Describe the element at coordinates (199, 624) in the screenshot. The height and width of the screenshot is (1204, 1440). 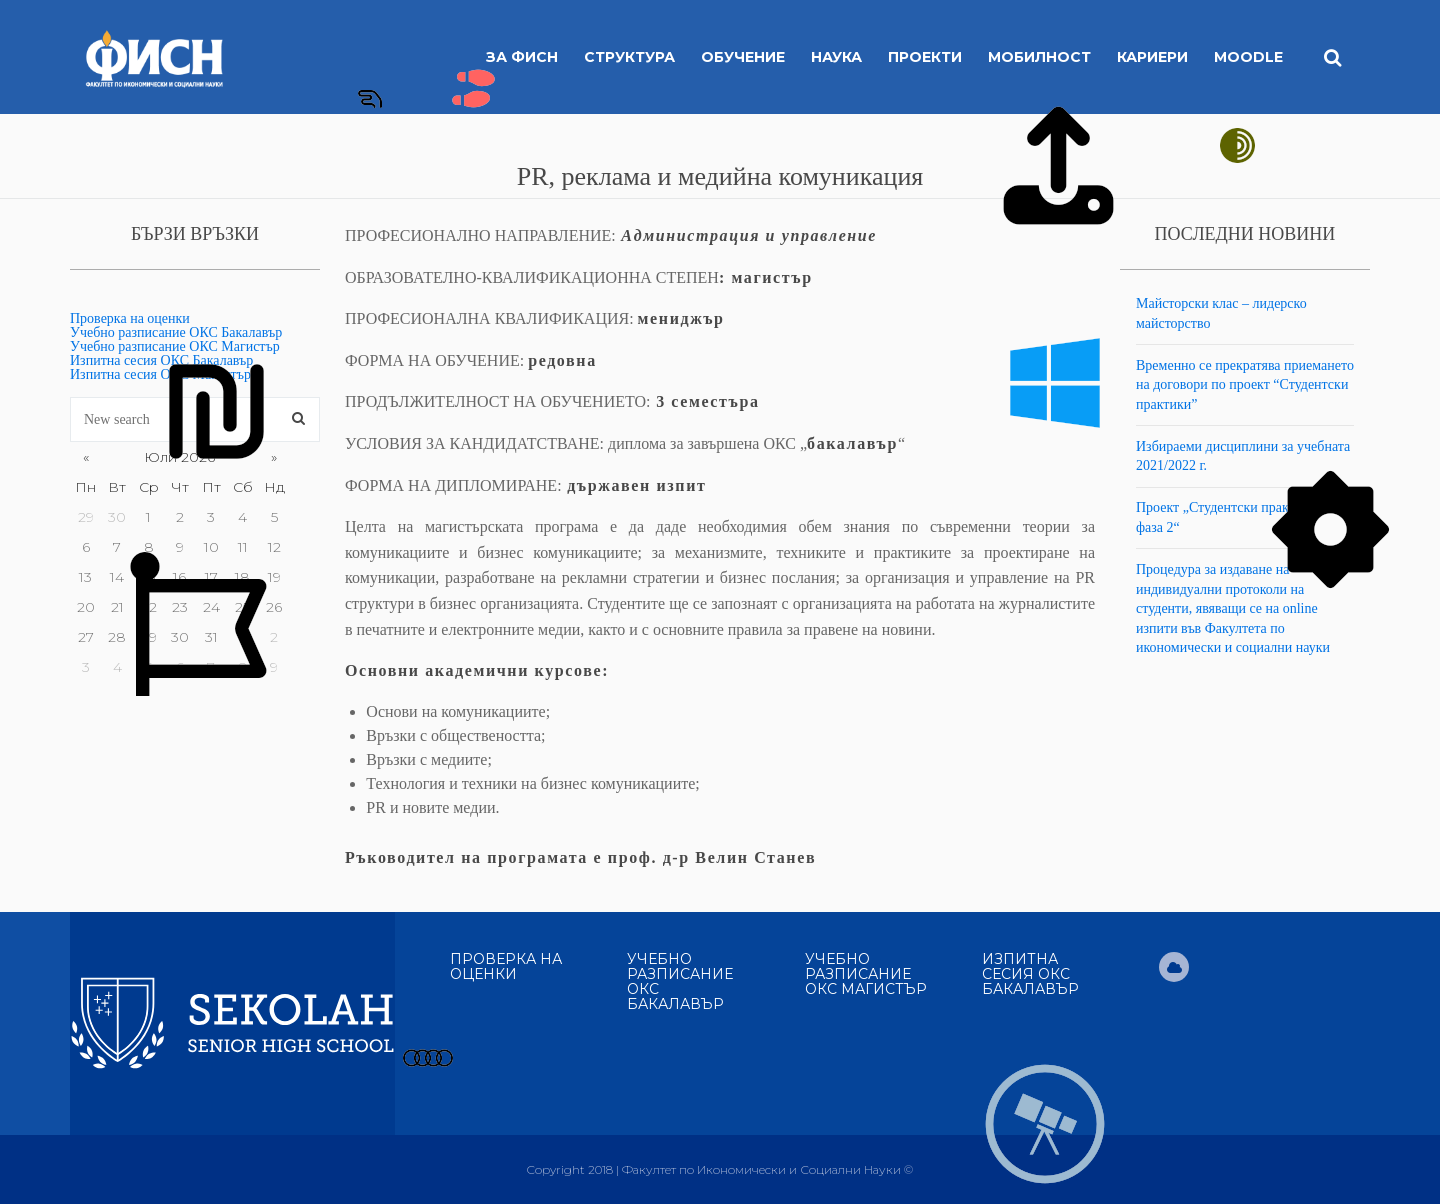
I see `font awesome brand logo` at that location.